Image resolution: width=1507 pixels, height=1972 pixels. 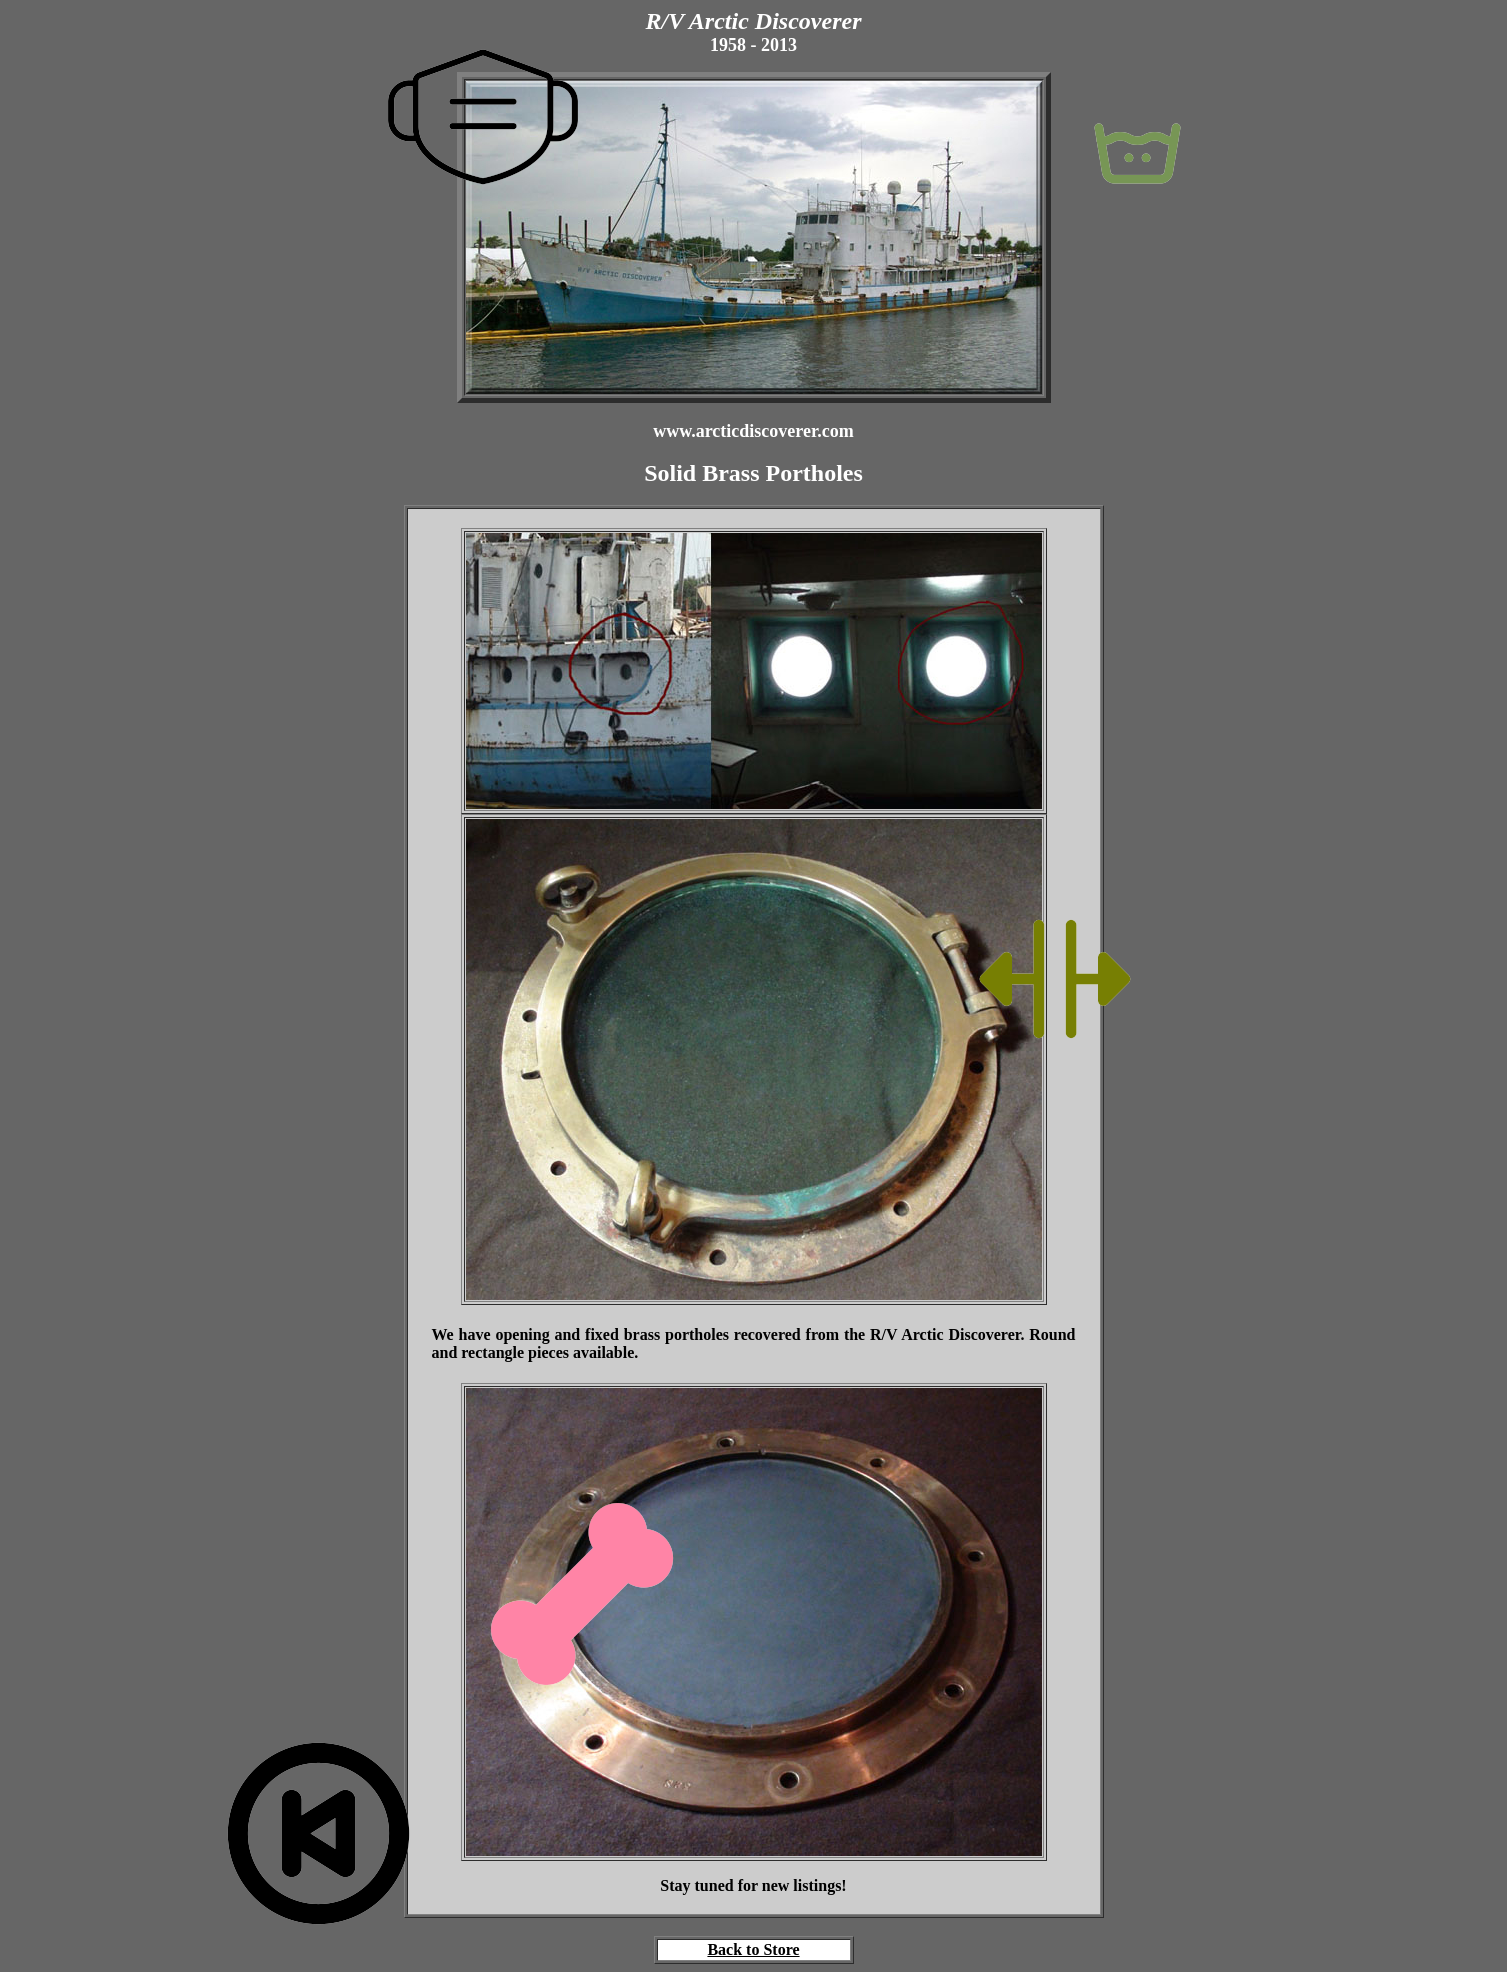 What do you see at coordinates (1137, 153) in the screenshot?
I see `wash at low temperature setting` at bounding box center [1137, 153].